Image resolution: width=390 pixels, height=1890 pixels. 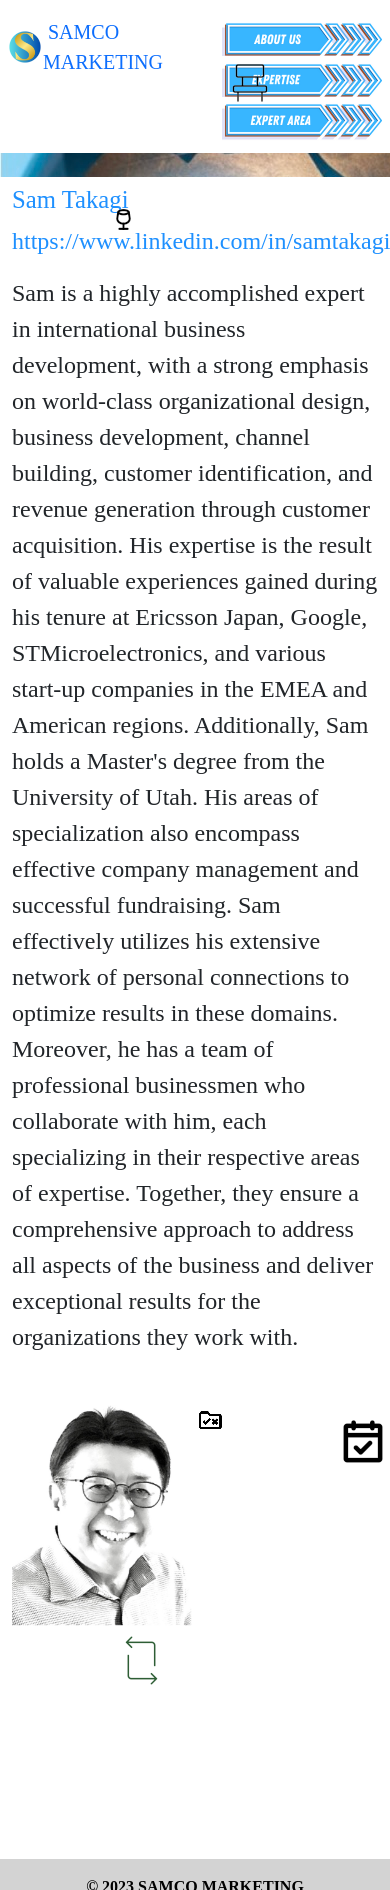 I want to click on confirm or complete a scheduled event, so click(x=363, y=1443).